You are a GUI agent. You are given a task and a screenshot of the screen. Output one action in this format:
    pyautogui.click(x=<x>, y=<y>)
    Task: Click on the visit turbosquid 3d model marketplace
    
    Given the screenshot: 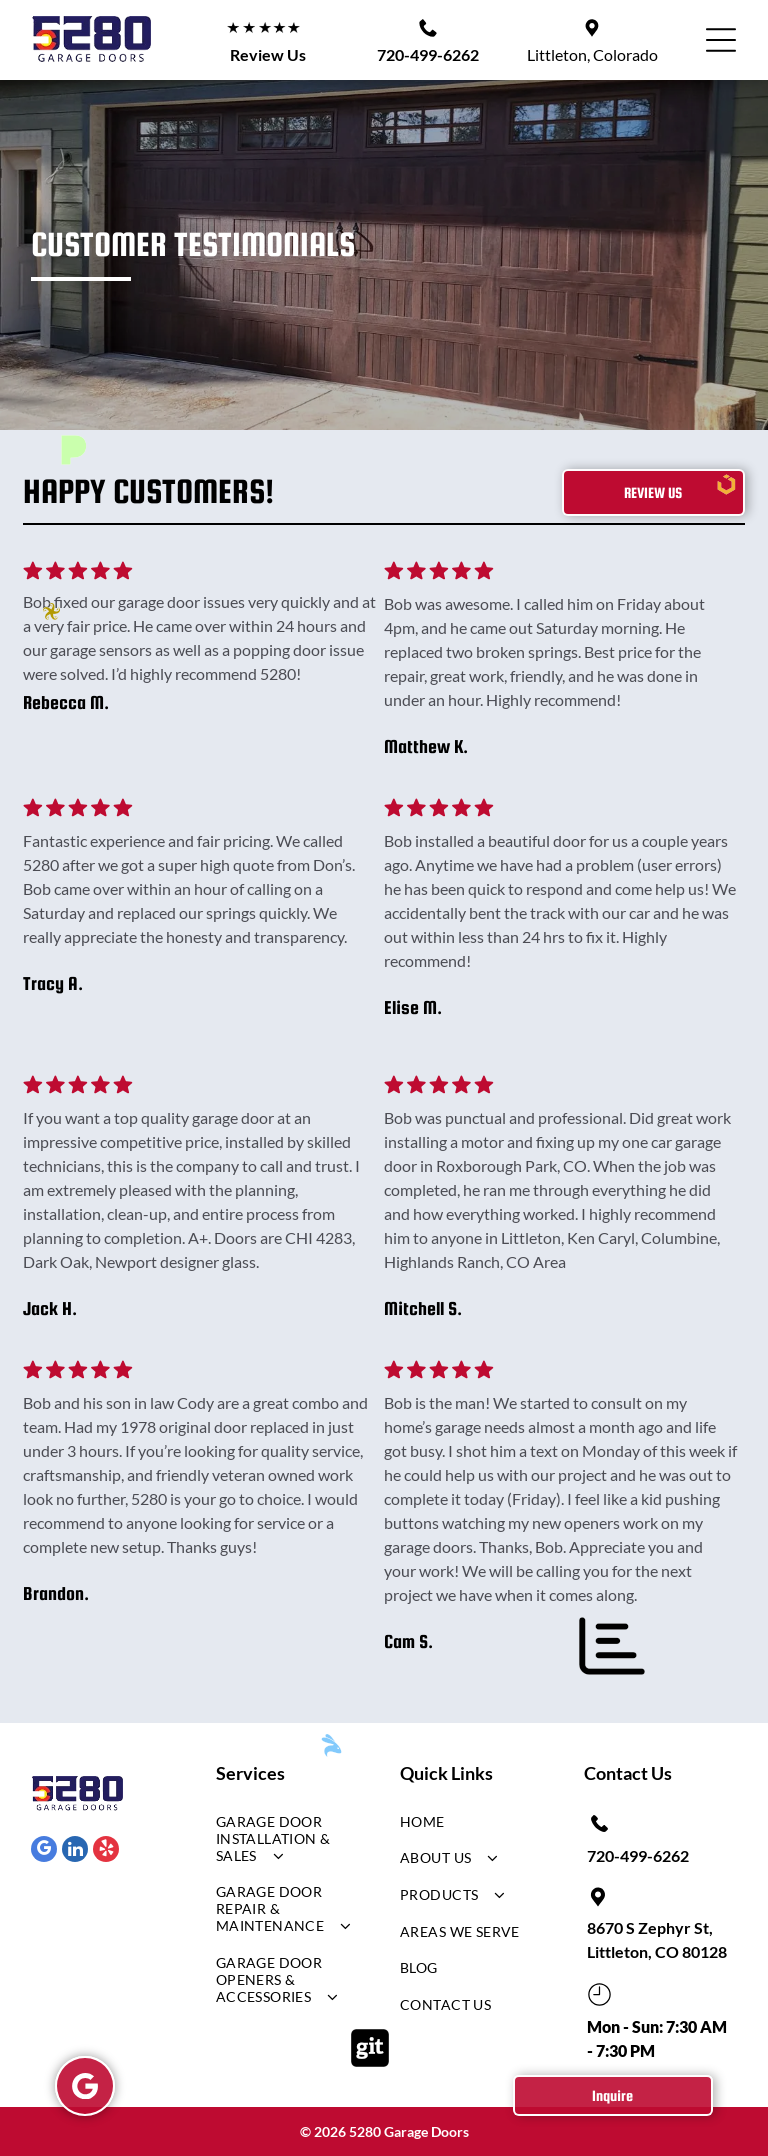 What is the action you would take?
    pyautogui.click(x=51, y=611)
    